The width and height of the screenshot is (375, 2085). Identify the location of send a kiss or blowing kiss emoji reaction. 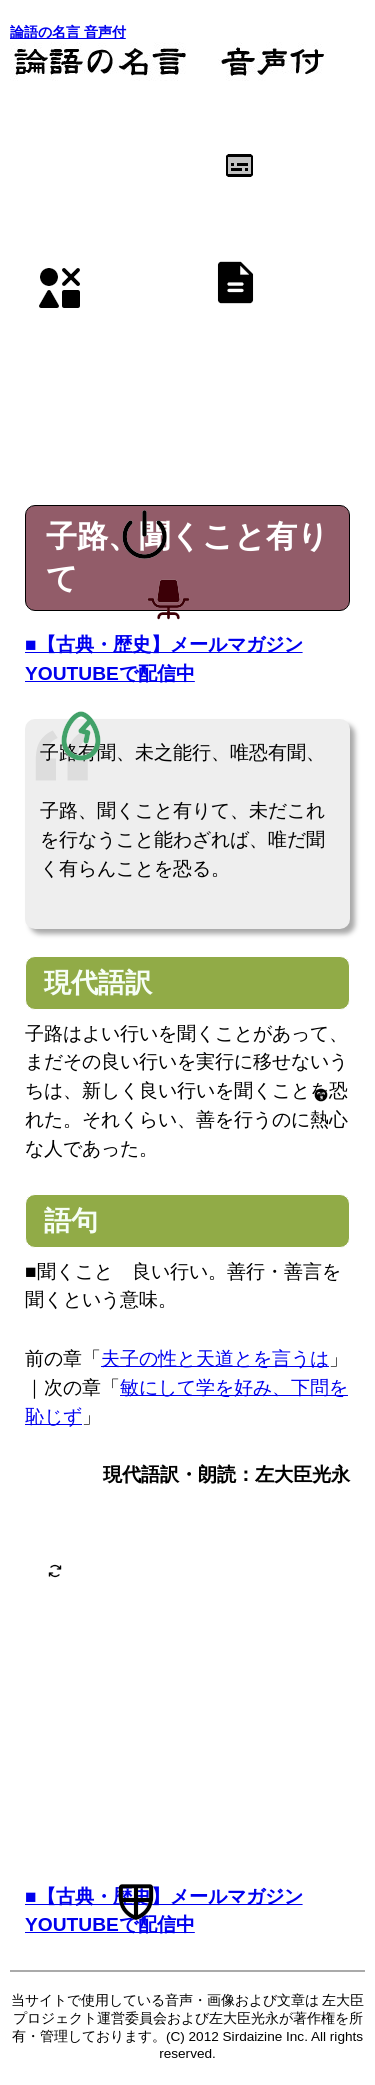
(321, 1095).